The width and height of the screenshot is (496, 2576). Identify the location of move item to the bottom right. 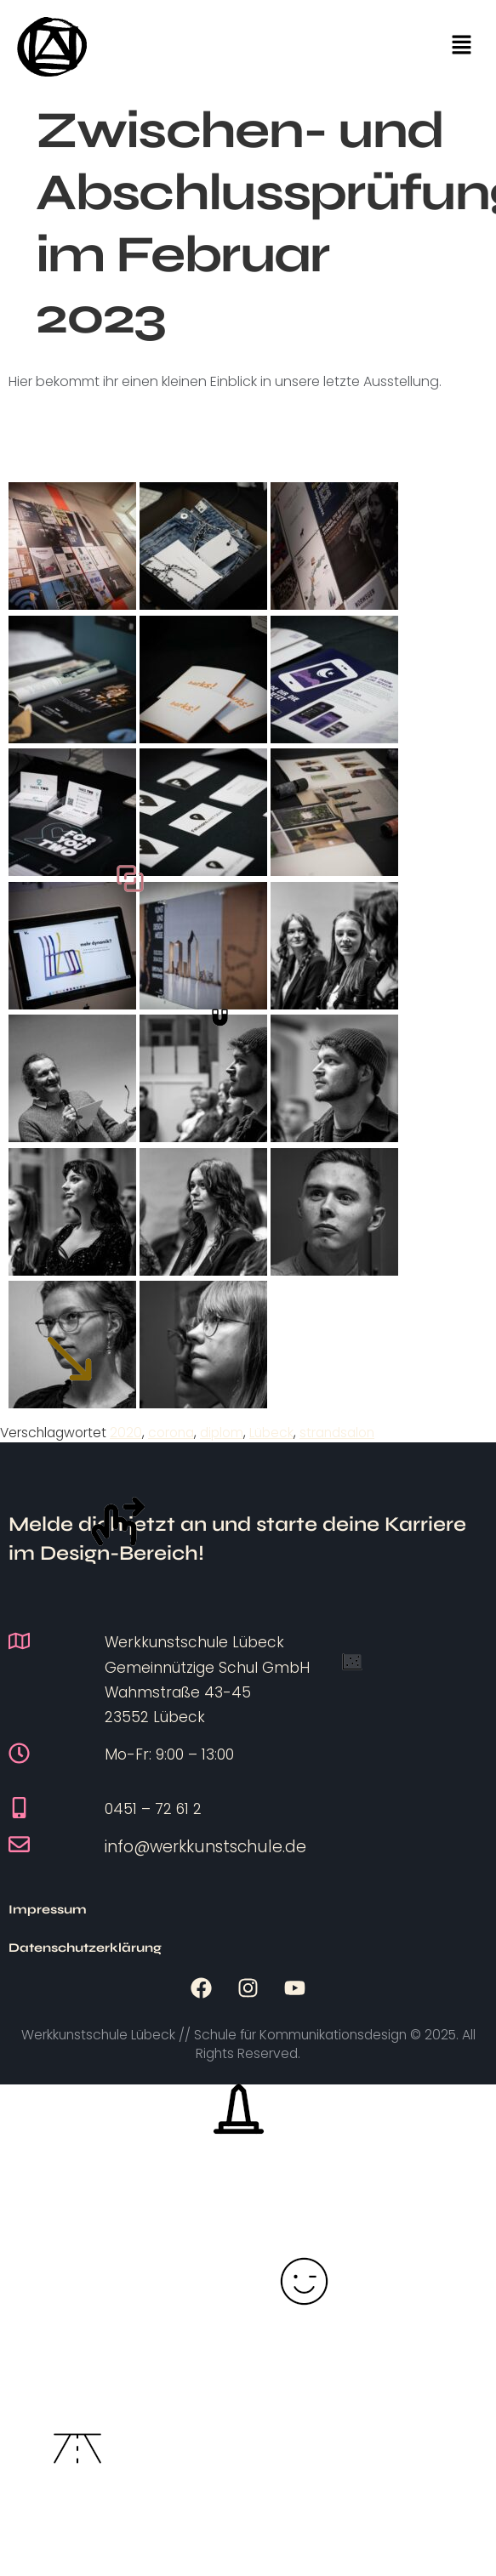
(69, 1358).